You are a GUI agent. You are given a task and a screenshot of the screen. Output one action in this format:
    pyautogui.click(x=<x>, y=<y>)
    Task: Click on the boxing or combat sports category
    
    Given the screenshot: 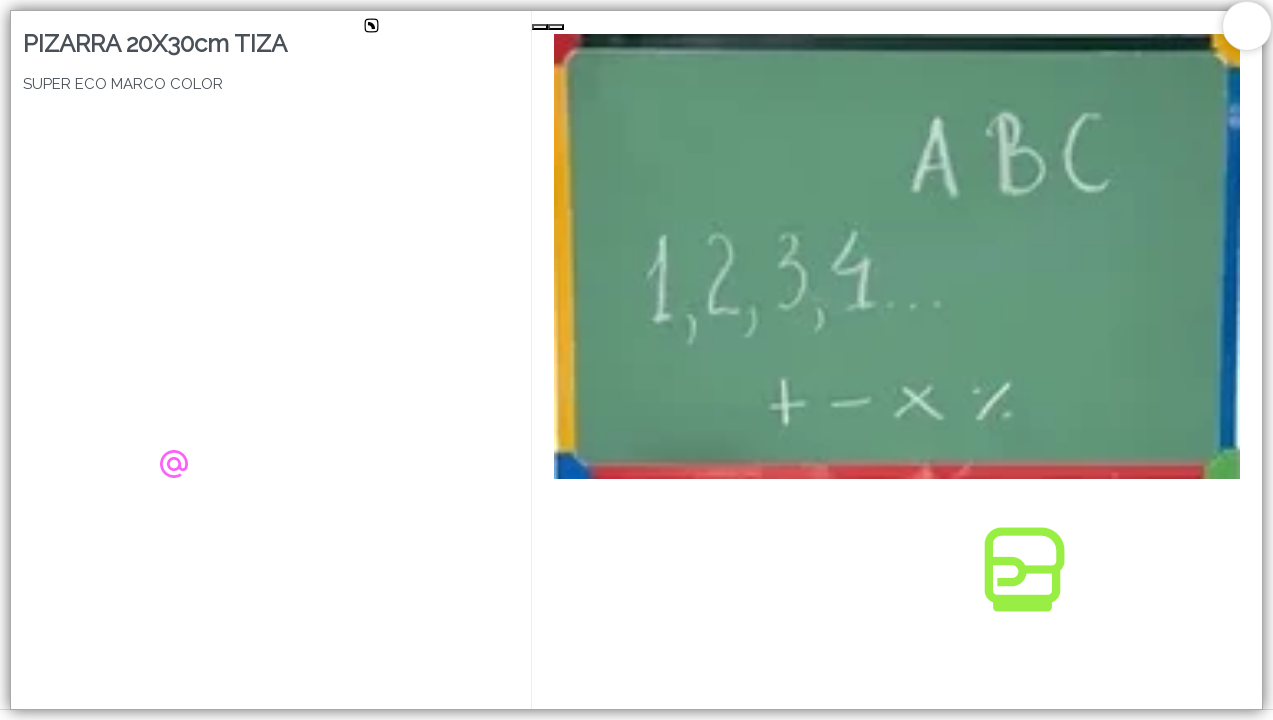 What is the action you would take?
    pyautogui.click(x=1022, y=569)
    